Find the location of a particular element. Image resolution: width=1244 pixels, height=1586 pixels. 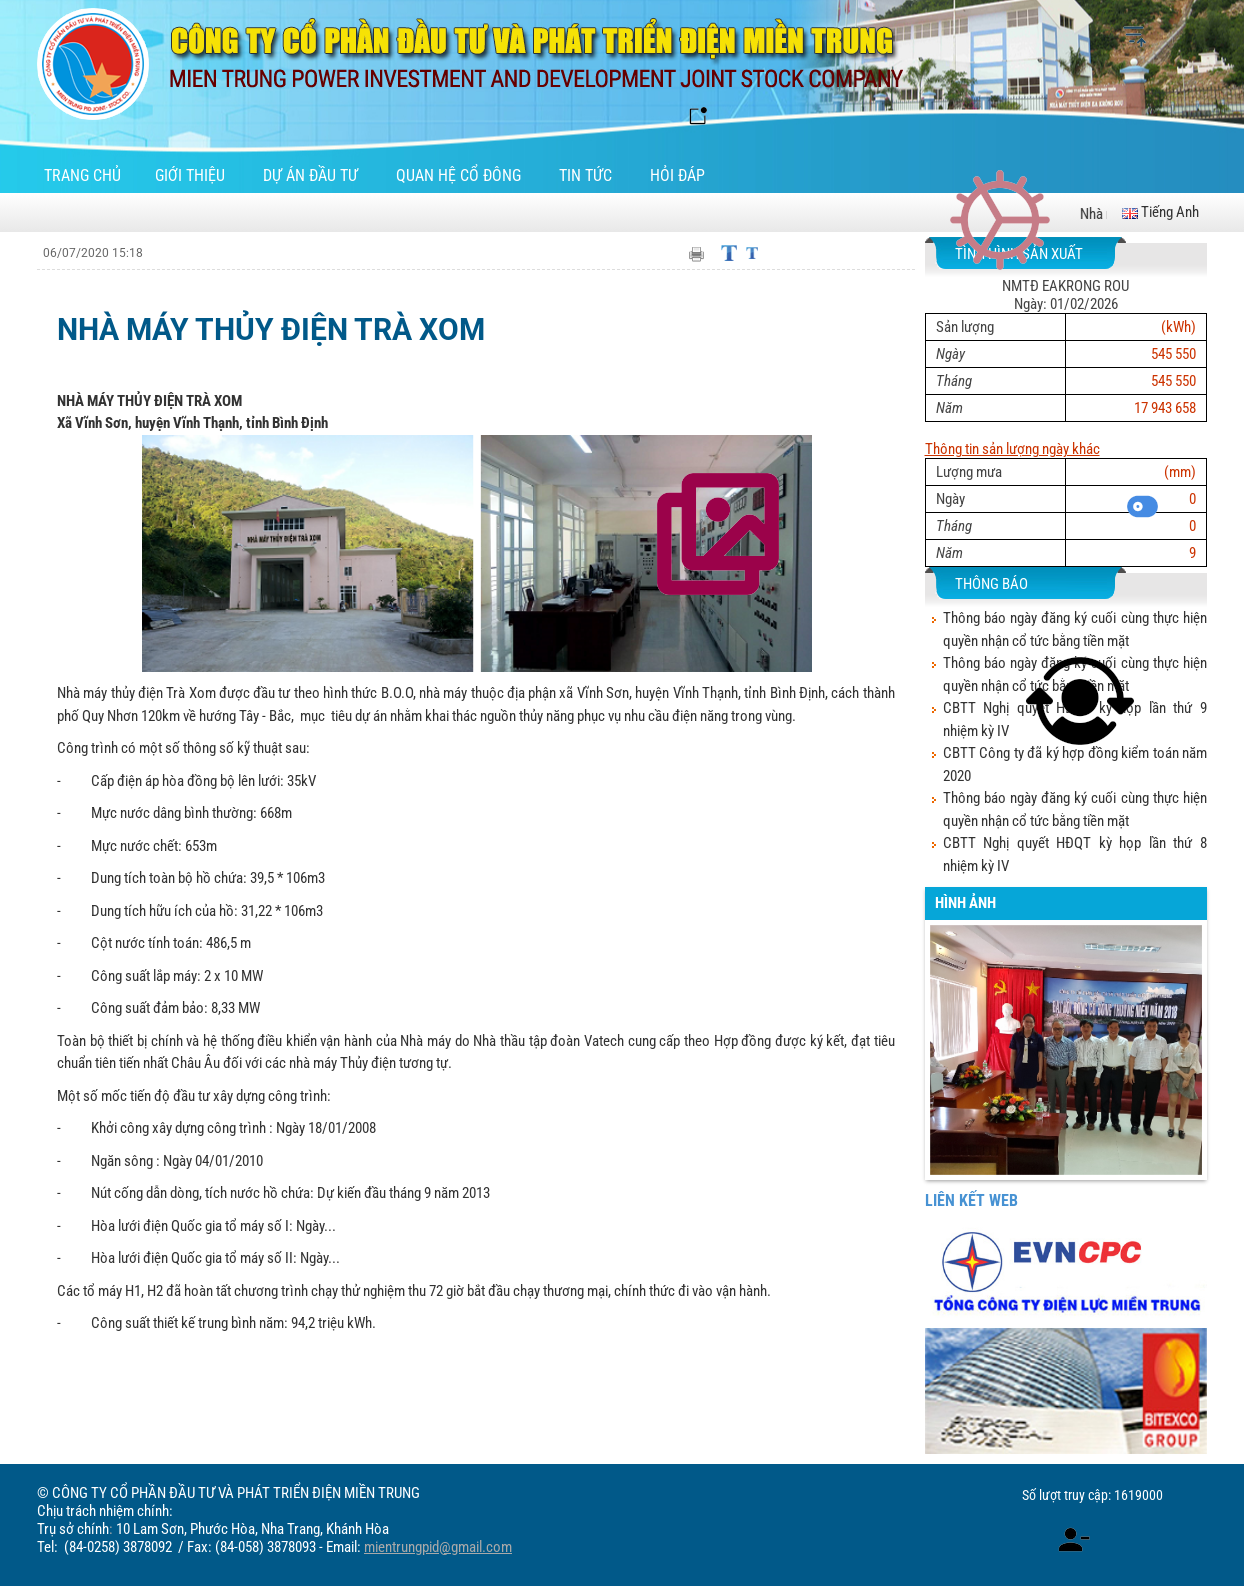

toggle switch in off position is located at coordinates (1142, 506).